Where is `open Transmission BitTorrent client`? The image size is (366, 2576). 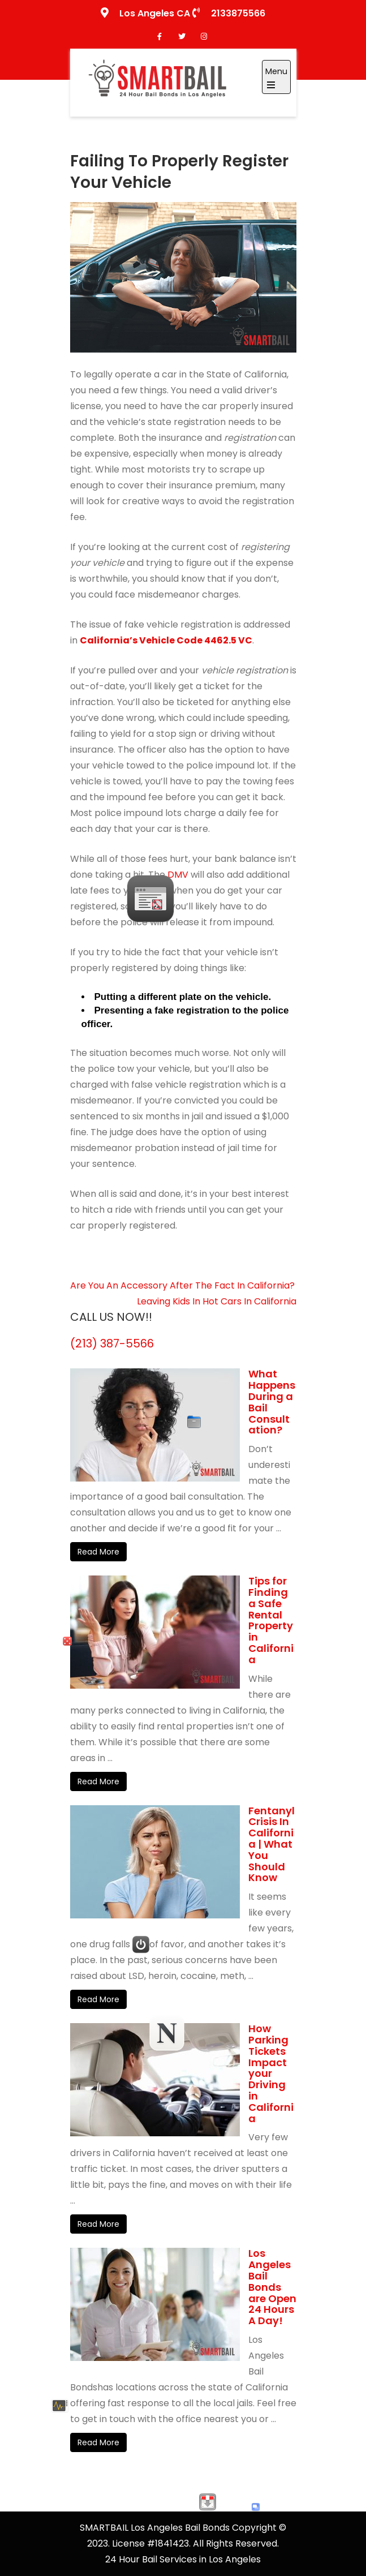
open Transmission BitTorrent client is located at coordinates (208, 2502).